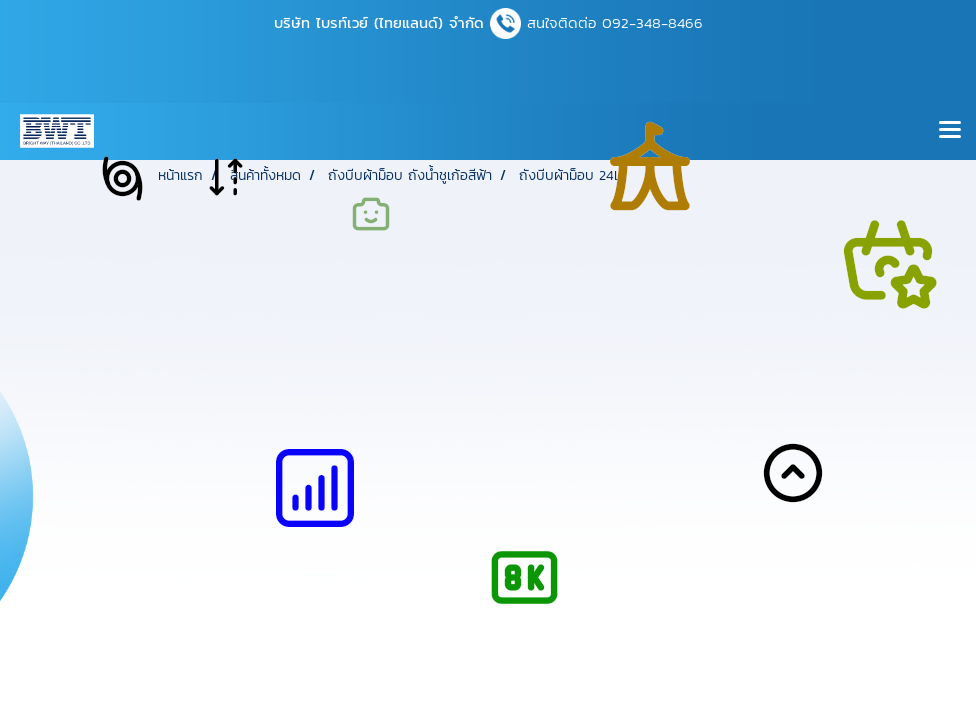 This screenshot has width=976, height=720. I want to click on scroll to top of page, so click(793, 473).